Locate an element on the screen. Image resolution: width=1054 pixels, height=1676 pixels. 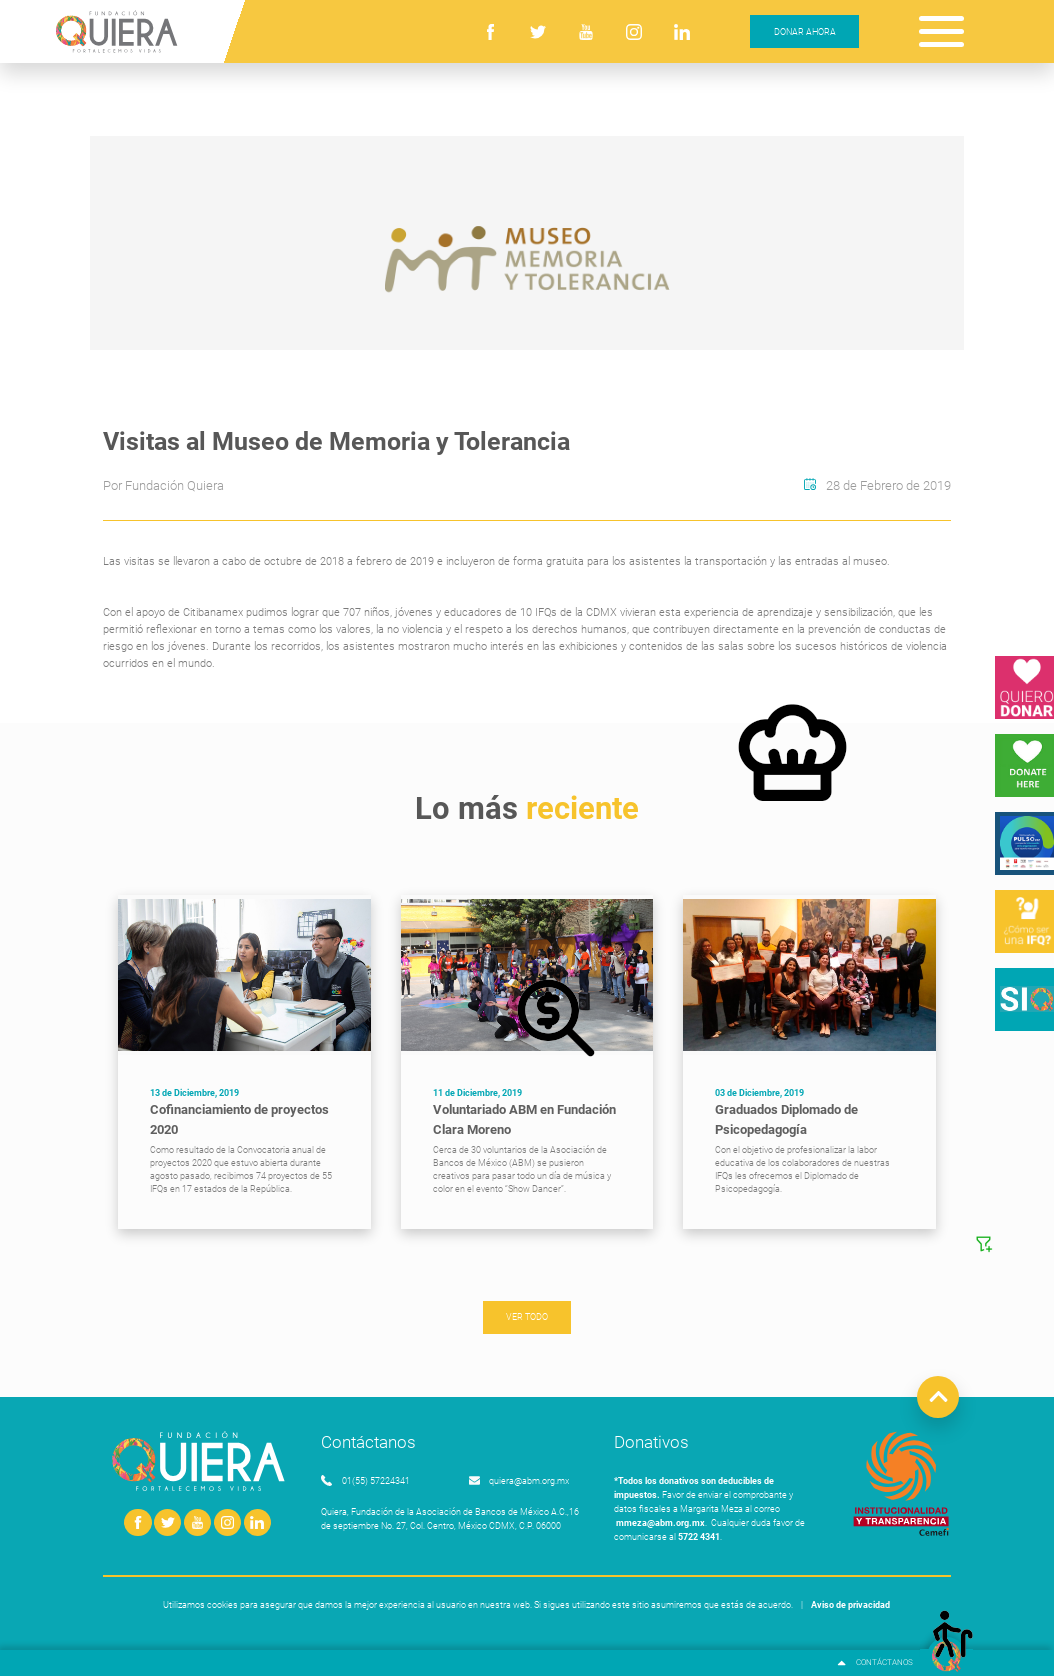
access cooking or recipe features is located at coordinates (792, 754).